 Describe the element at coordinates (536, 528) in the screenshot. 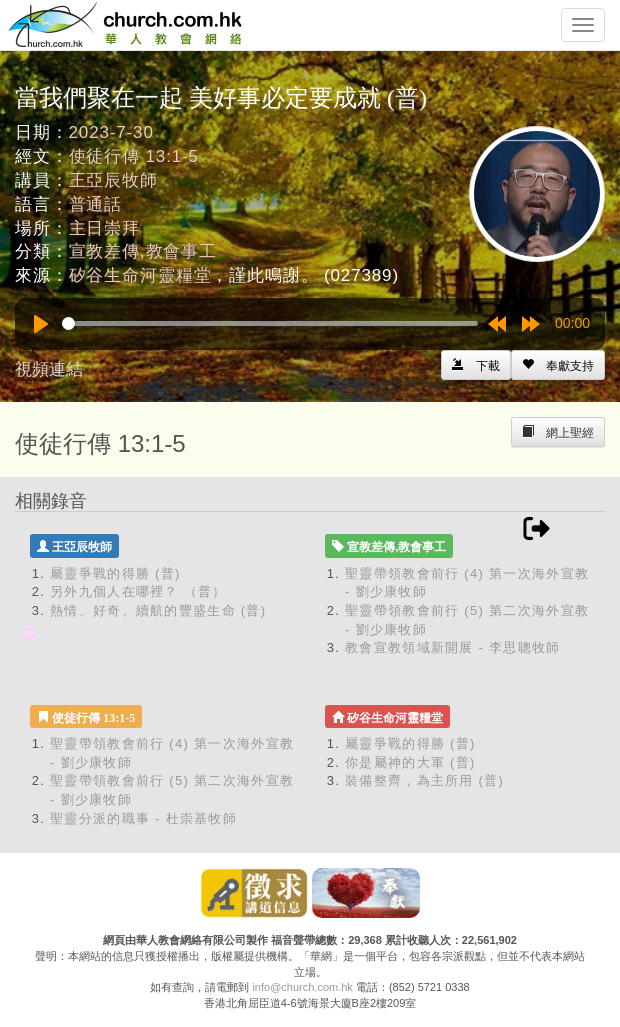

I see `log out of your account` at that location.